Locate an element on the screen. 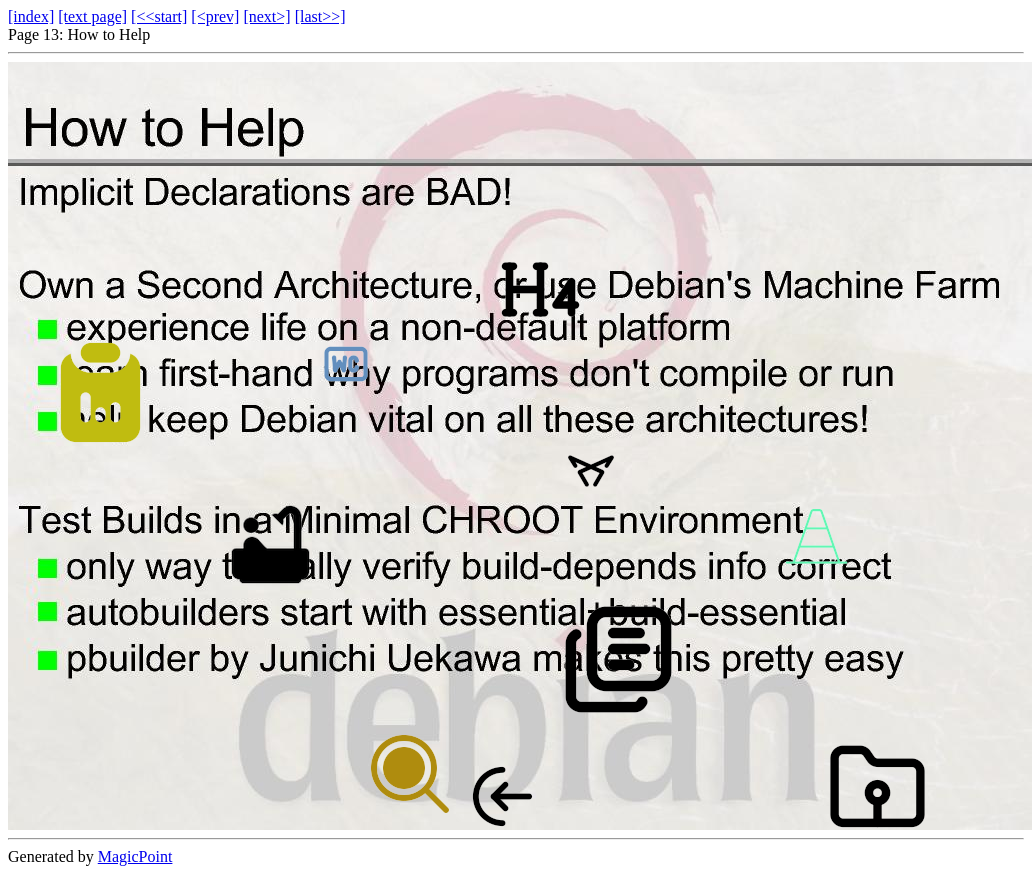 The width and height of the screenshot is (1032, 874). indicates restroom or water closet location is located at coordinates (346, 364).